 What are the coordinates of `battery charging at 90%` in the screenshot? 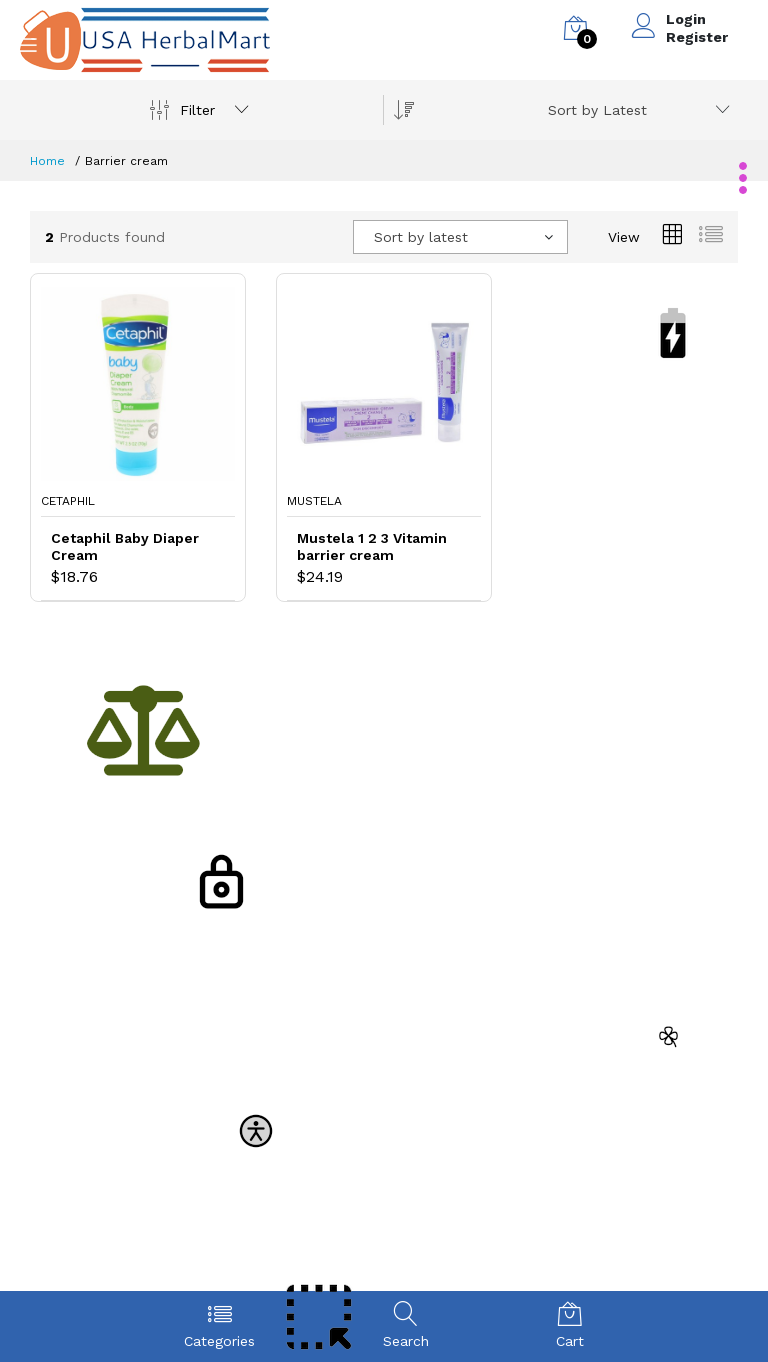 It's located at (673, 333).